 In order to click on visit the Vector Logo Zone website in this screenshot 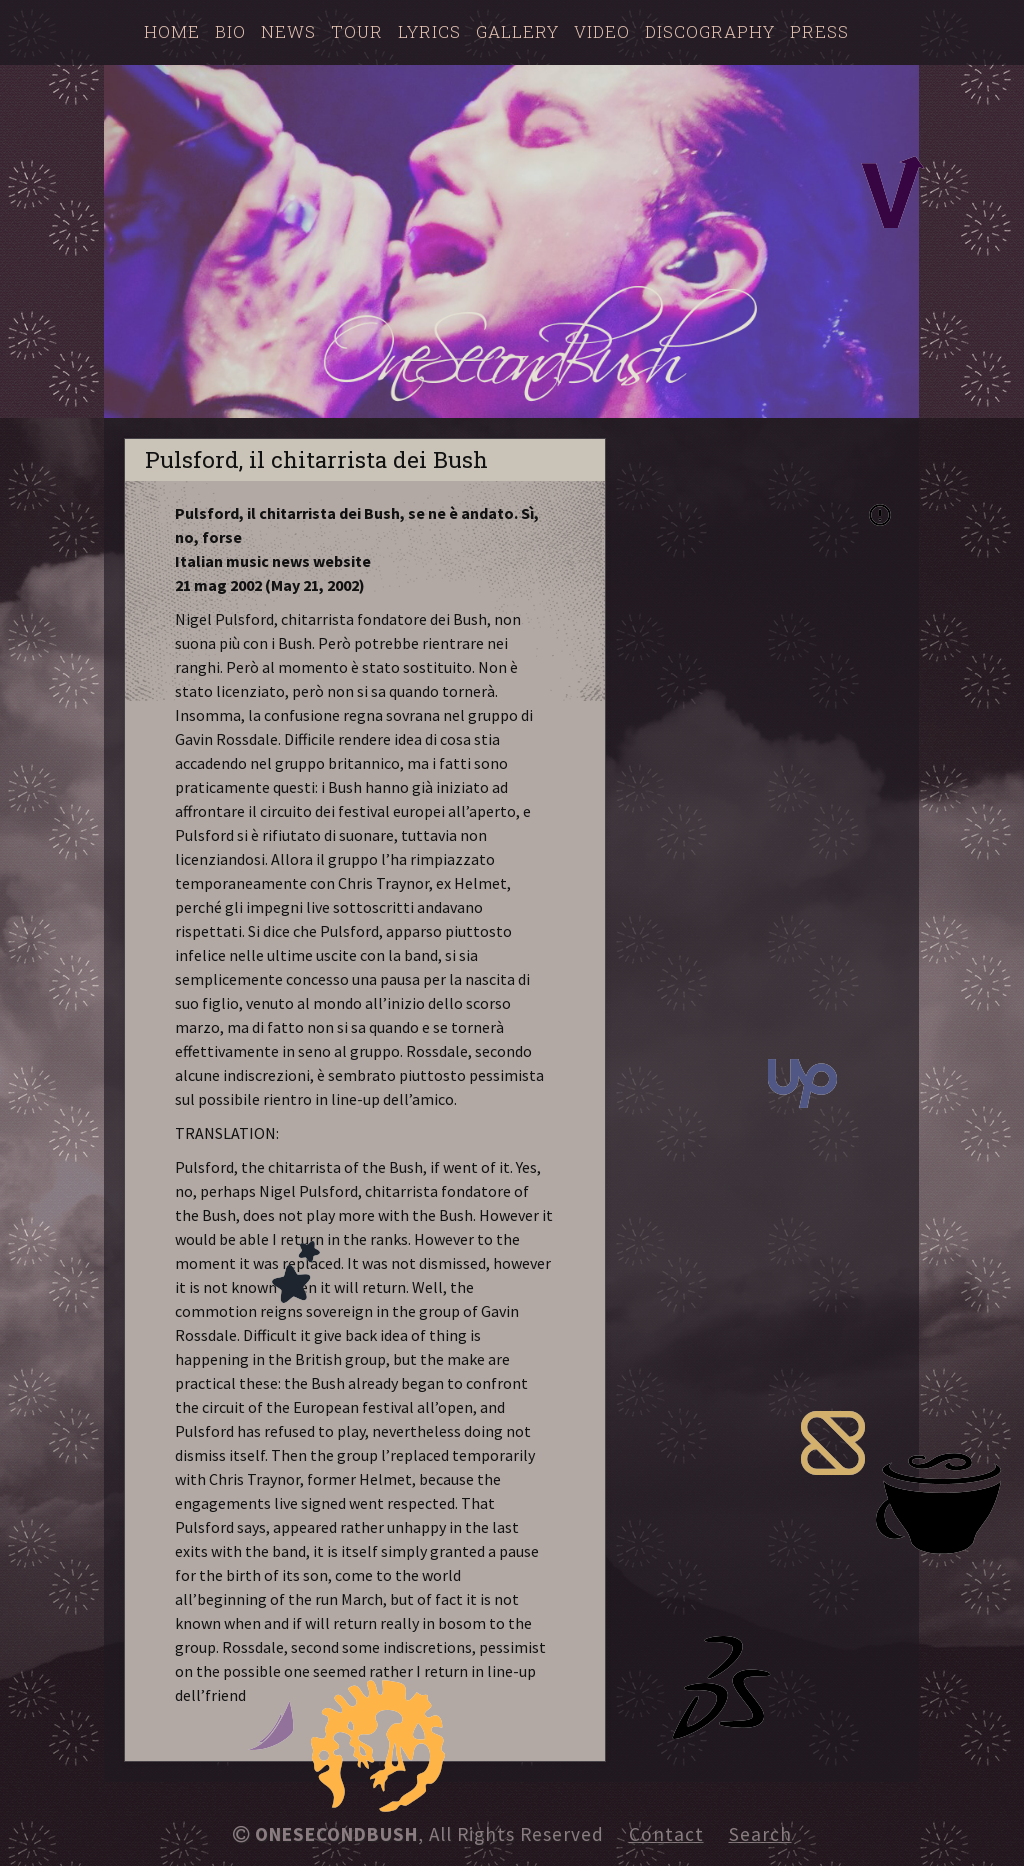, I will do `click(893, 192)`.